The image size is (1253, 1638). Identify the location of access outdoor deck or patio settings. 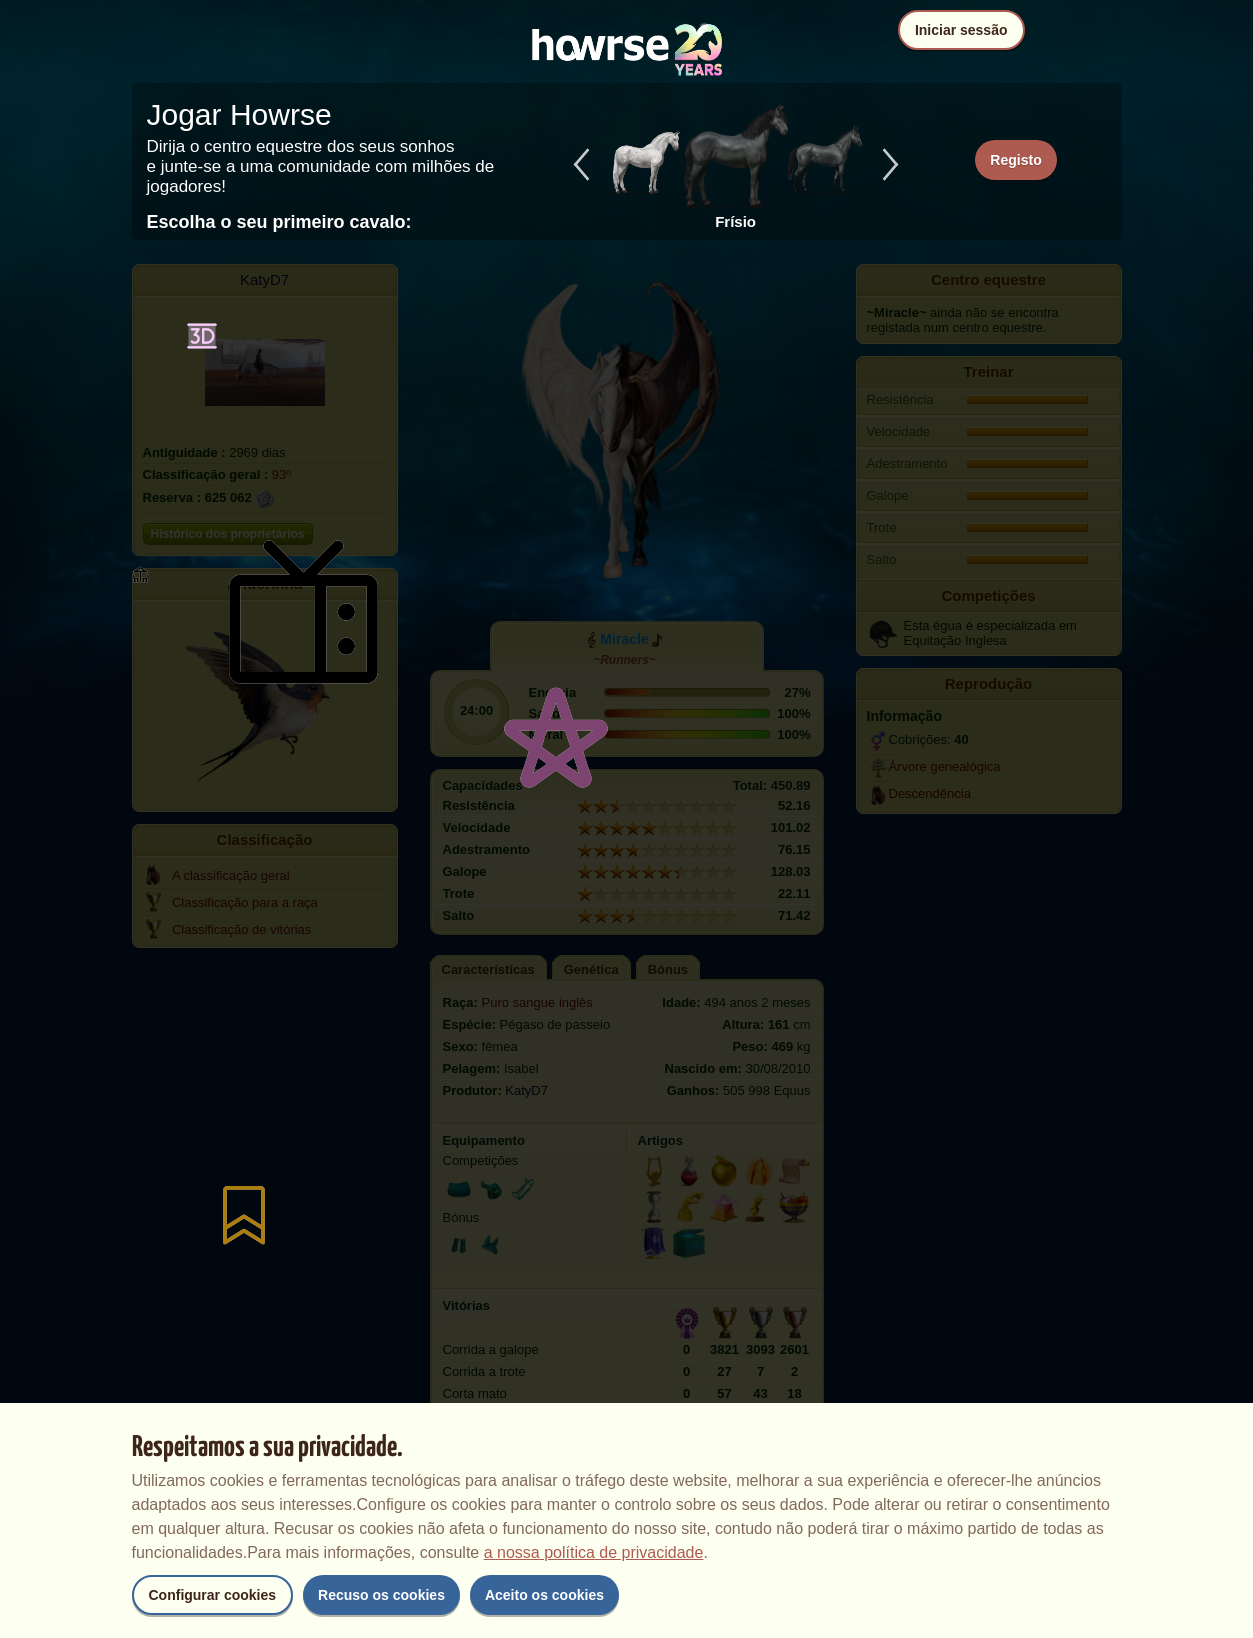
(140, 574).